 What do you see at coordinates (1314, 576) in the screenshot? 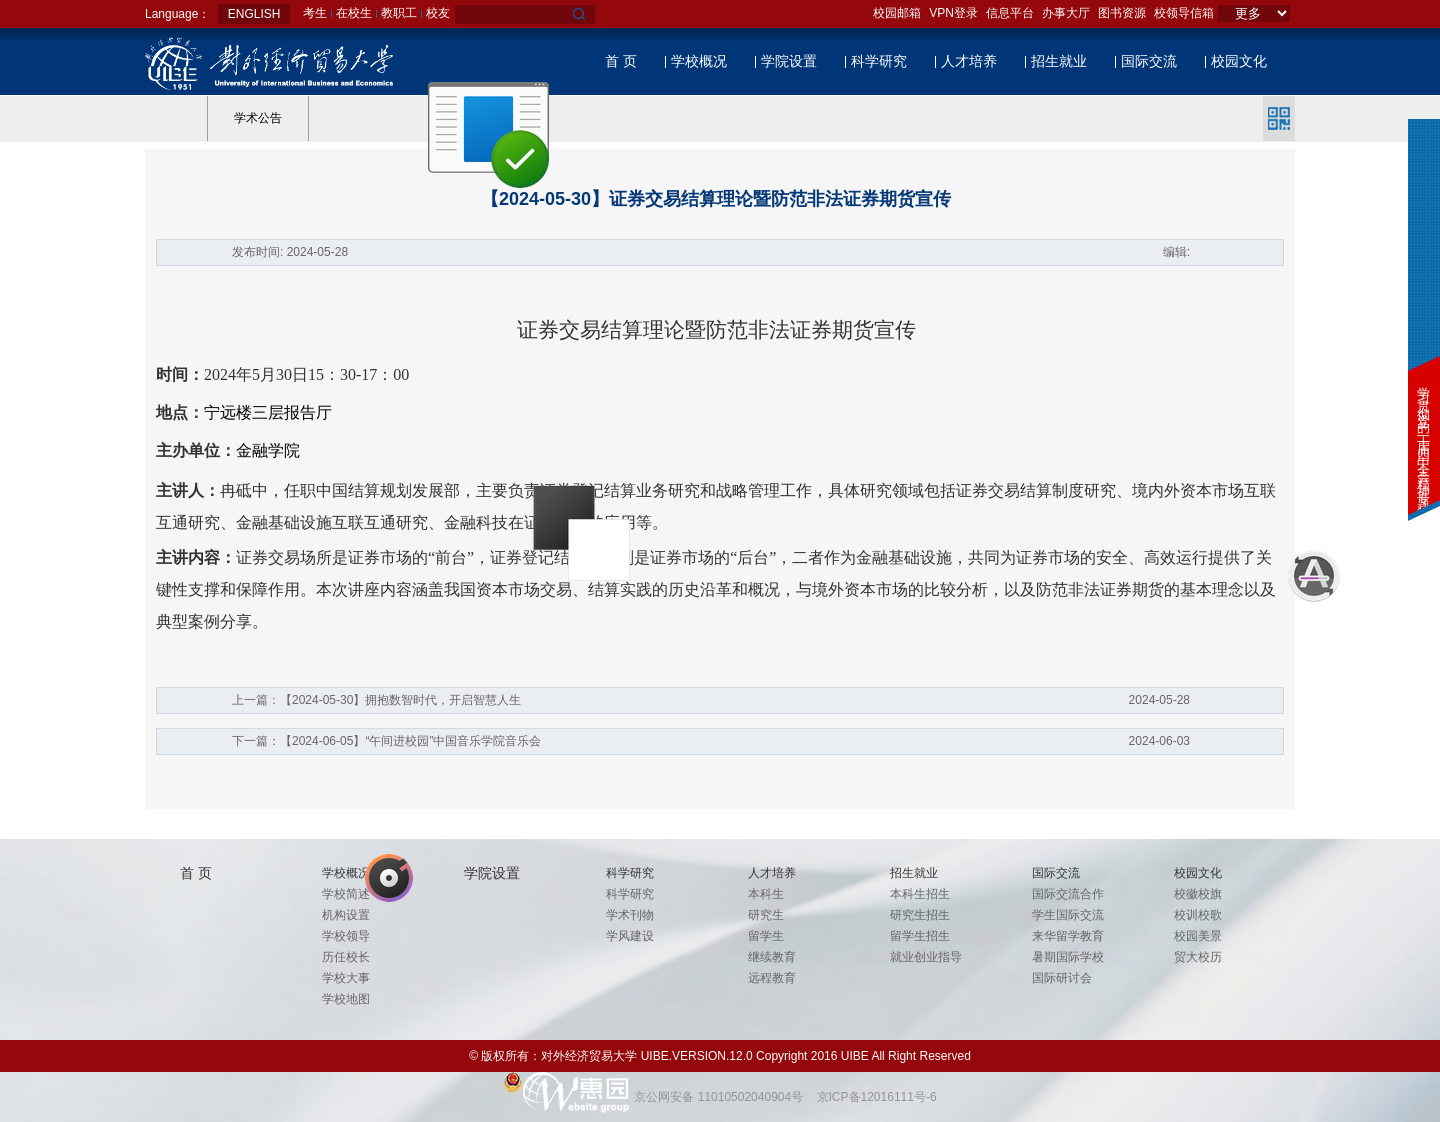
I see `open the software update manager` at bounding box center [1314, 576].